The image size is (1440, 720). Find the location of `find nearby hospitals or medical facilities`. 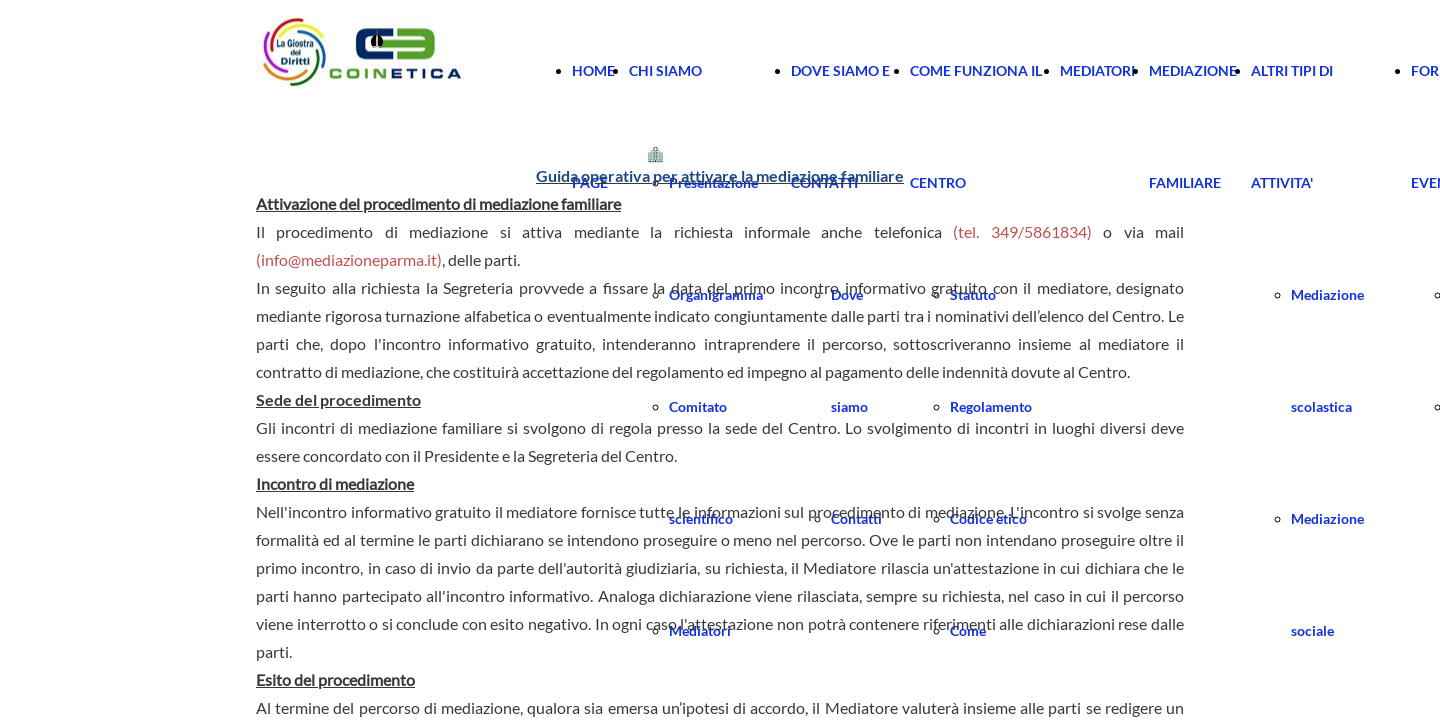

find nearby hospitals or medical facilities is located at coordinates (655, 154).